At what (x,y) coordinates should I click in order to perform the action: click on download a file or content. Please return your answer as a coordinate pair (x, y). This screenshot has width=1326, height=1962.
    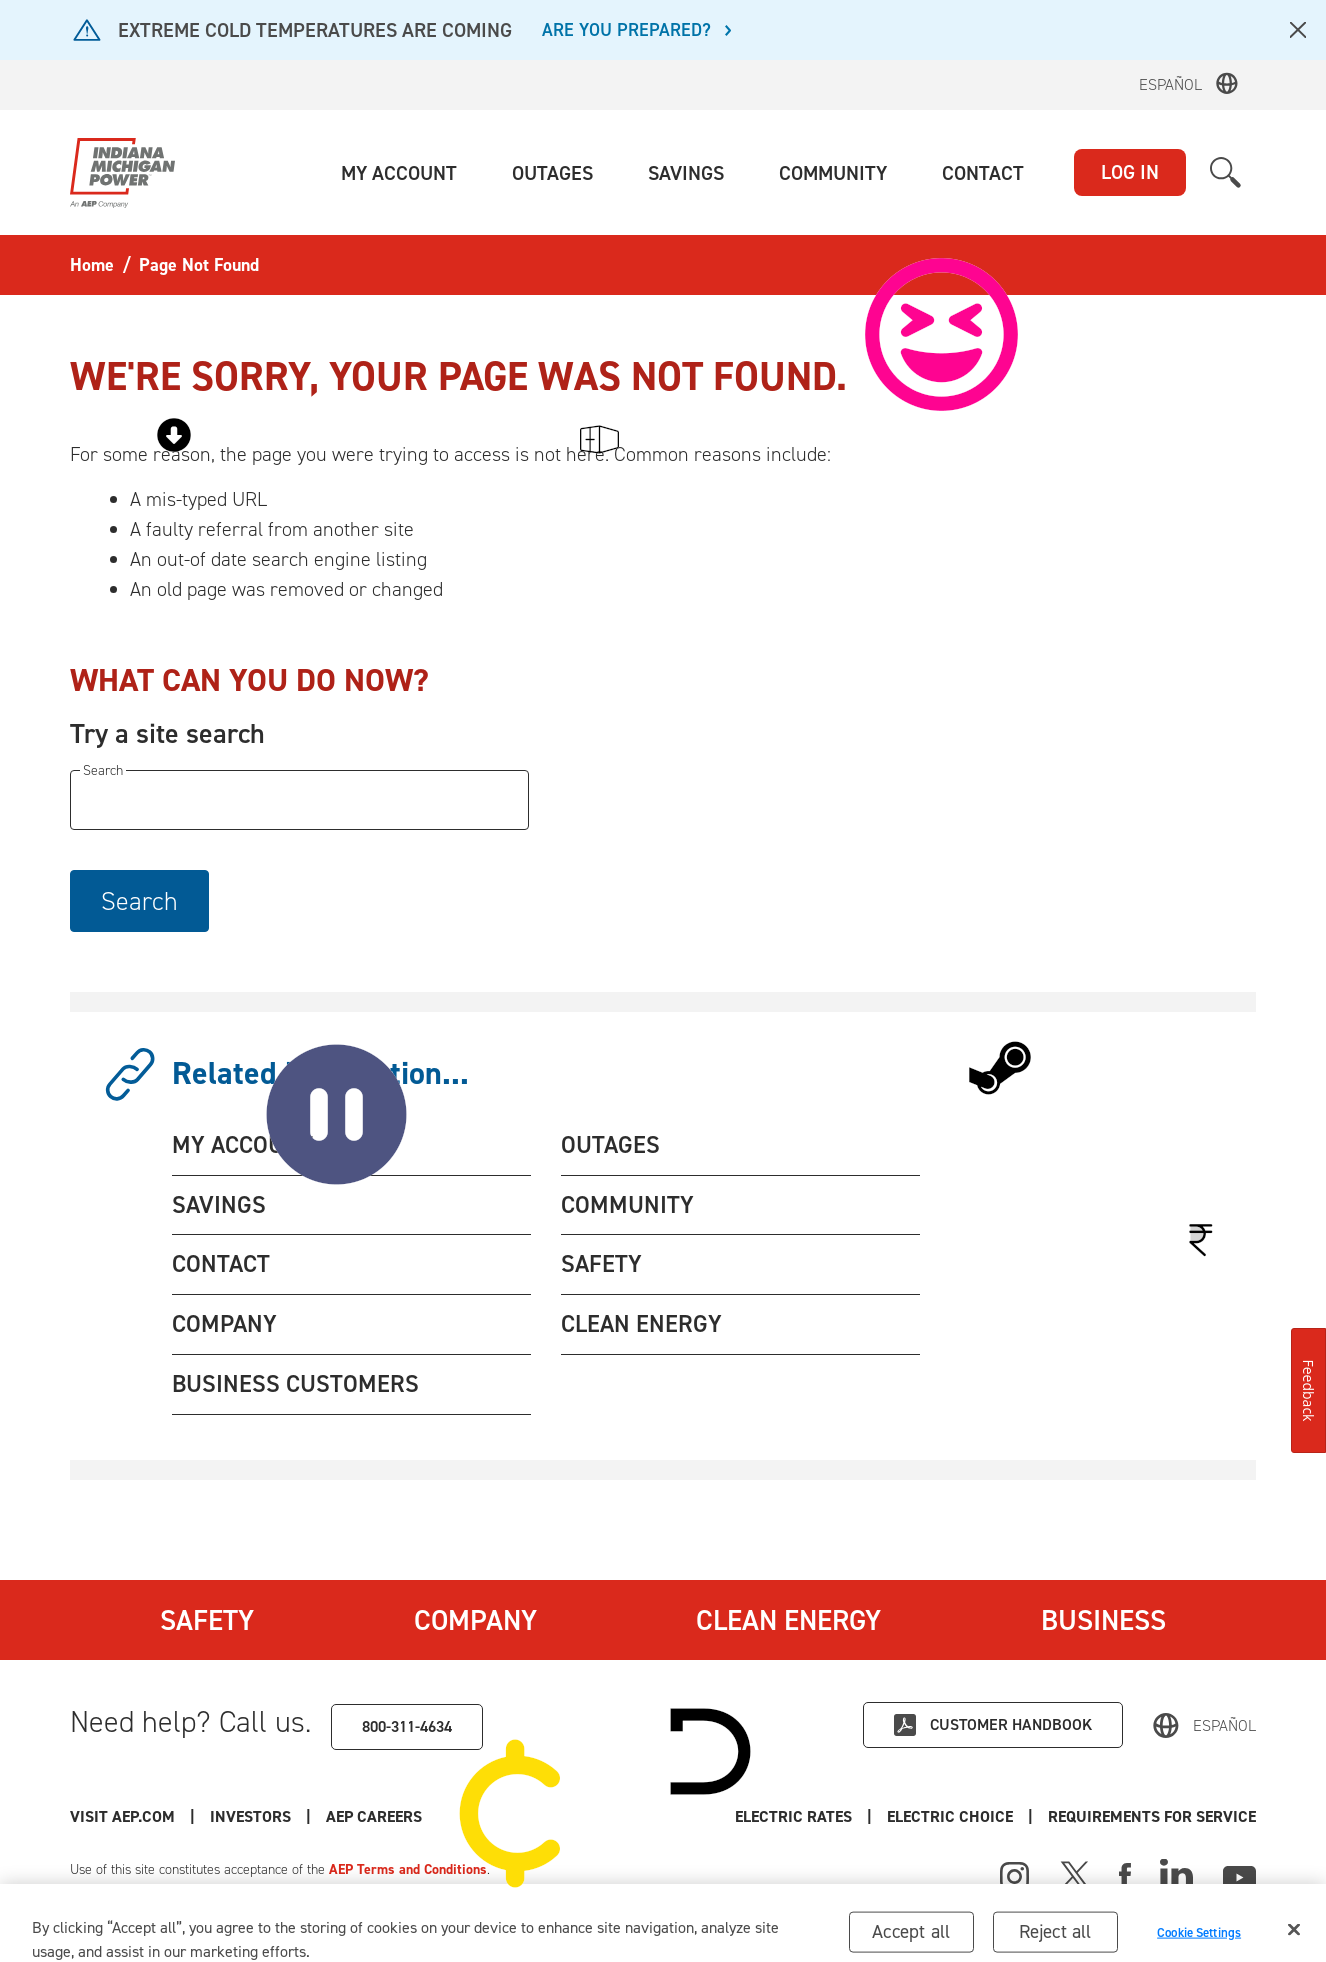
    Looking at the image, I should click on (174, 435).